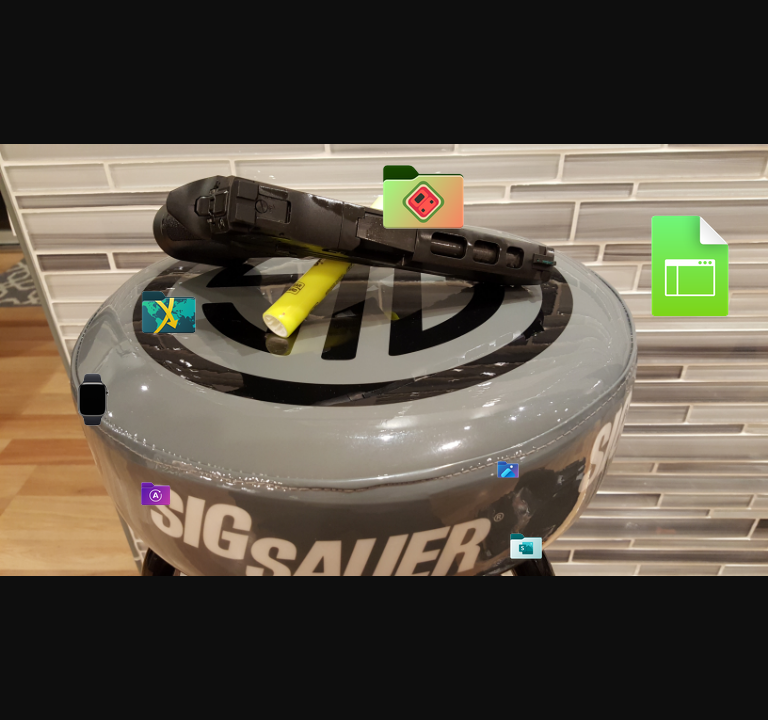  I want to click on open melonDS emulator files folder, so click(423, 199).